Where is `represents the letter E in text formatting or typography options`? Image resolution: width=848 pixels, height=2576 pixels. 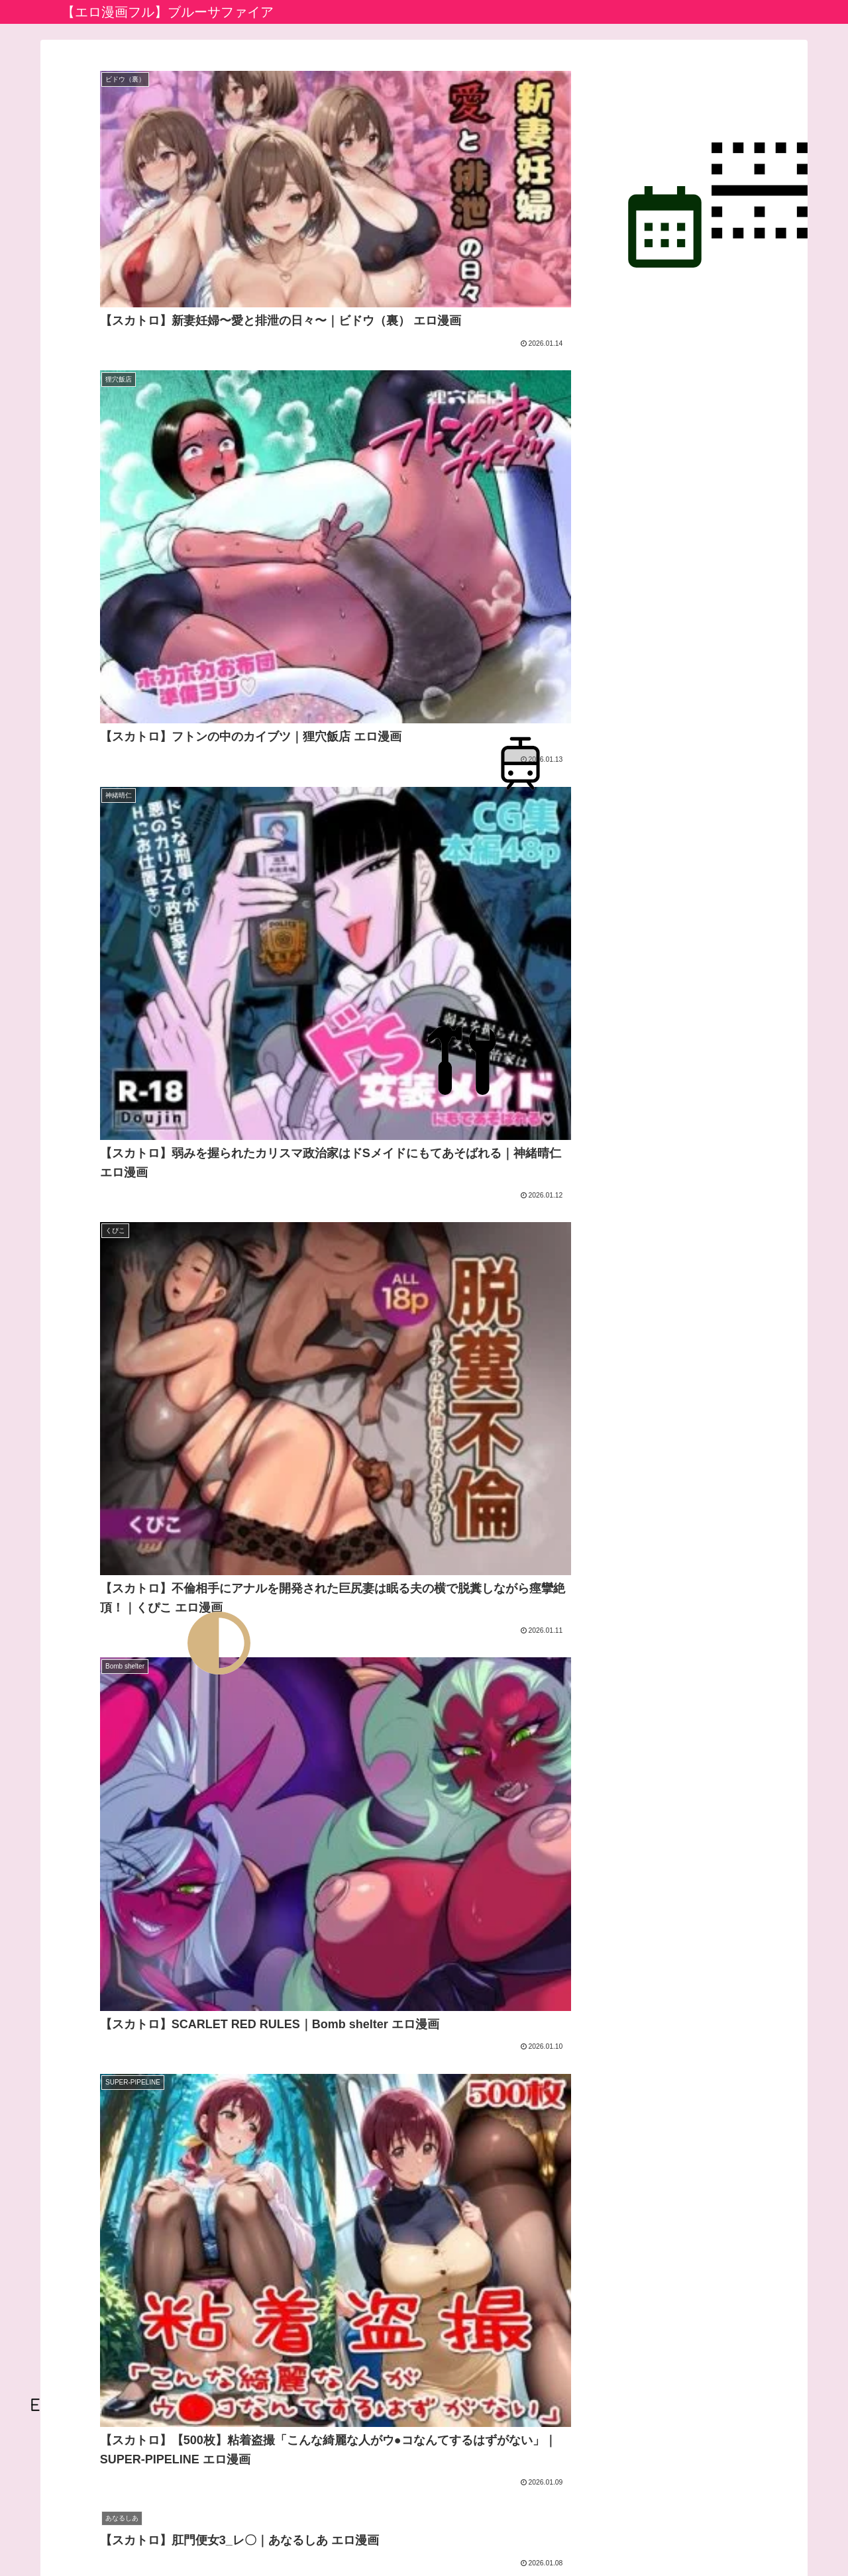 represents the letter E in text formatting or typography options is located at coordinates (35, 2404).